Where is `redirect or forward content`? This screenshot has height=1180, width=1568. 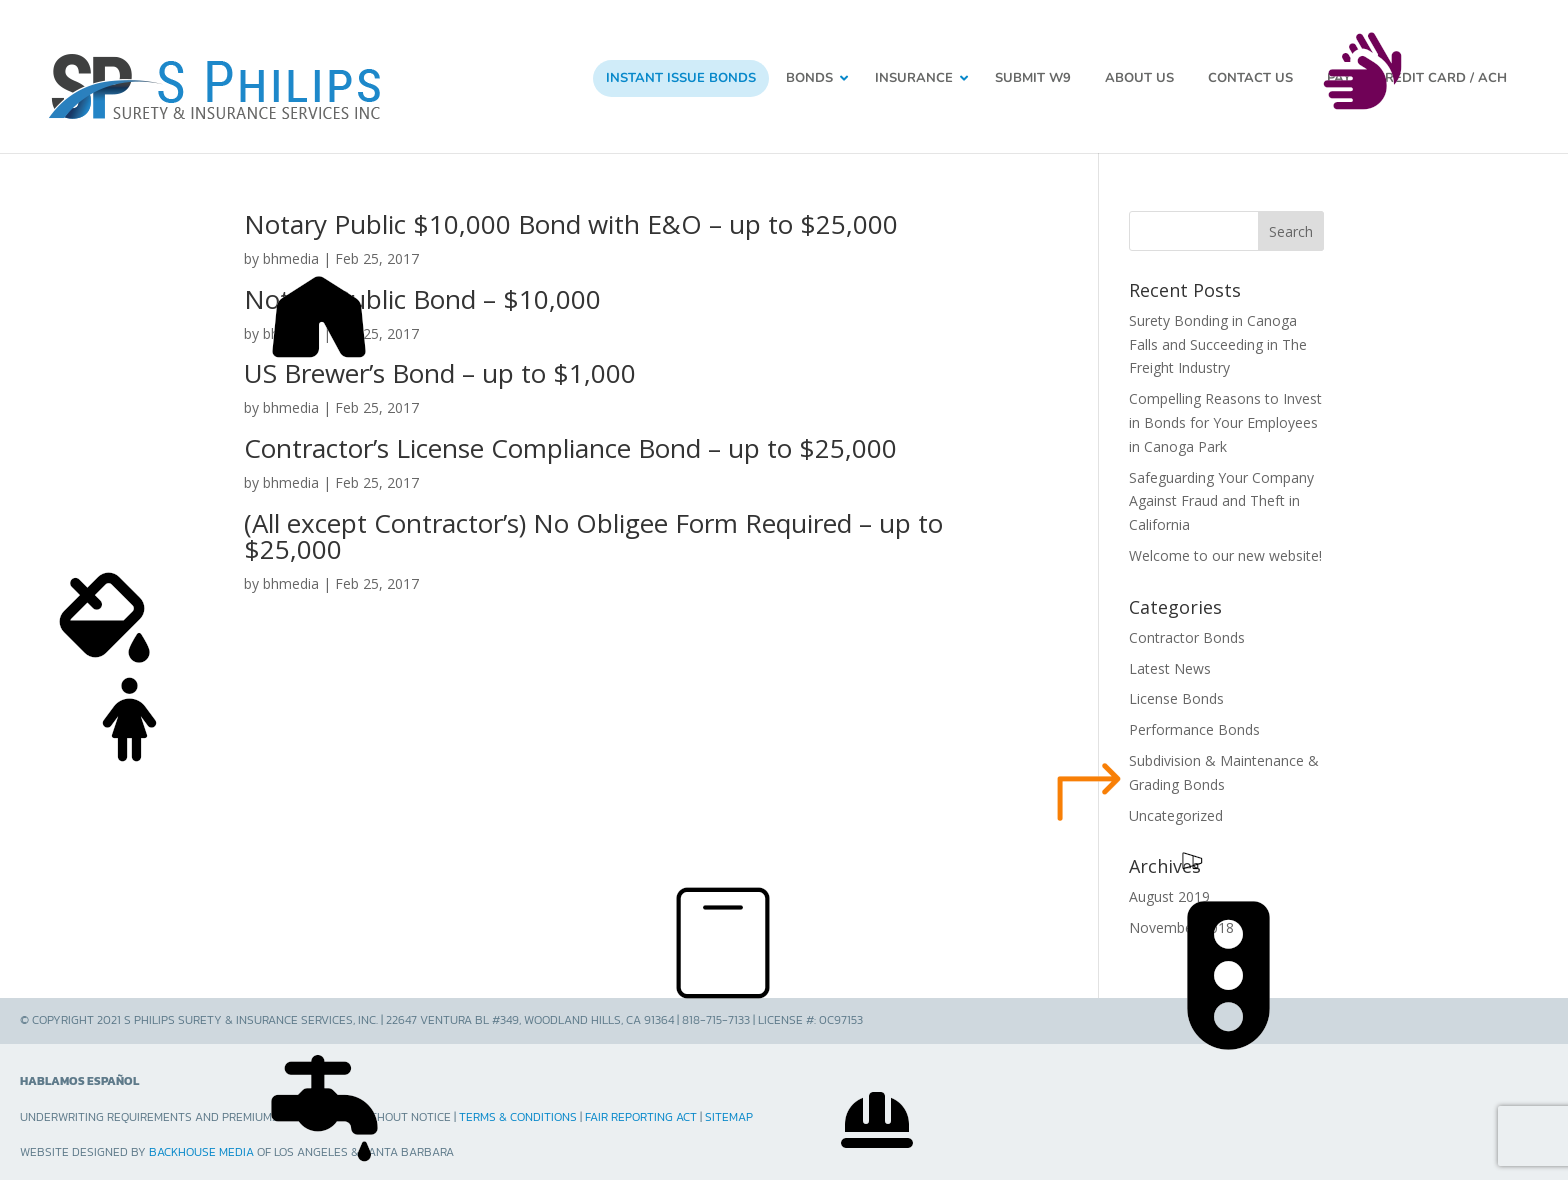 redirect or forward content is located at coordinates (1089, 792).